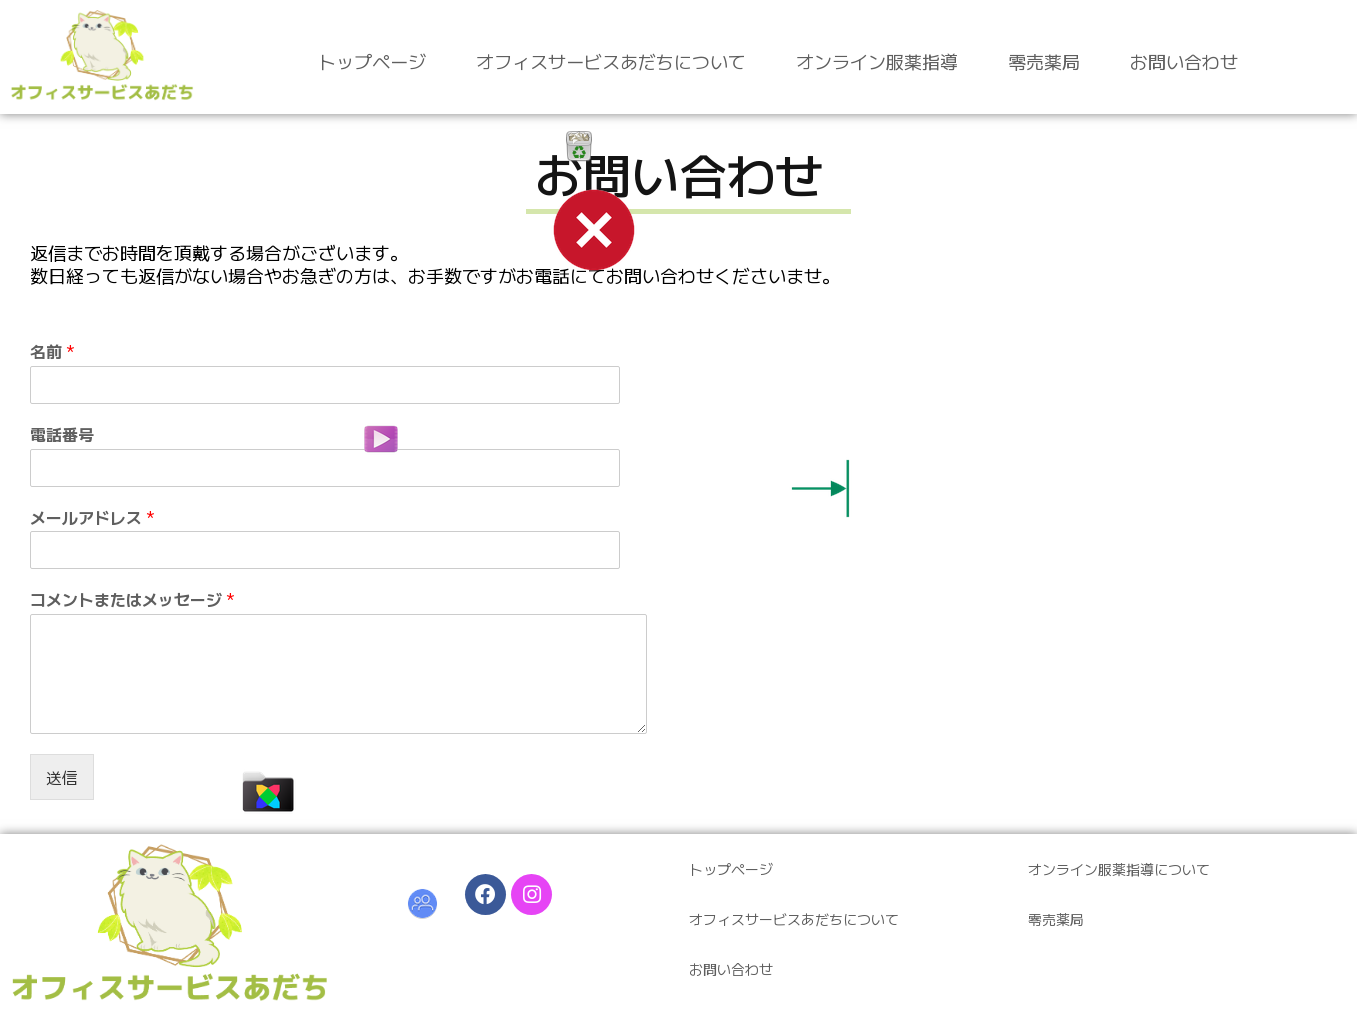  I want to click on indicates the trash bin contains deleted items, so click(579, 146).